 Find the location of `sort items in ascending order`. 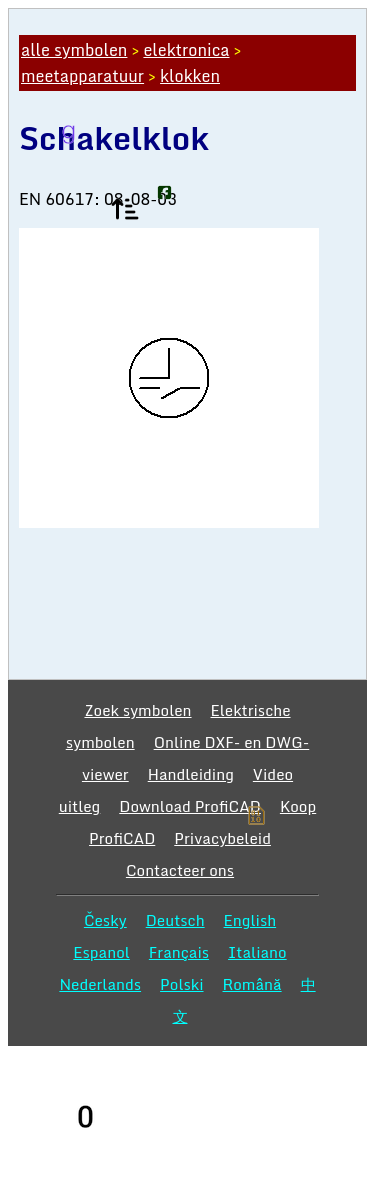

sort items in ascending order is located at coordinates (125, 209).